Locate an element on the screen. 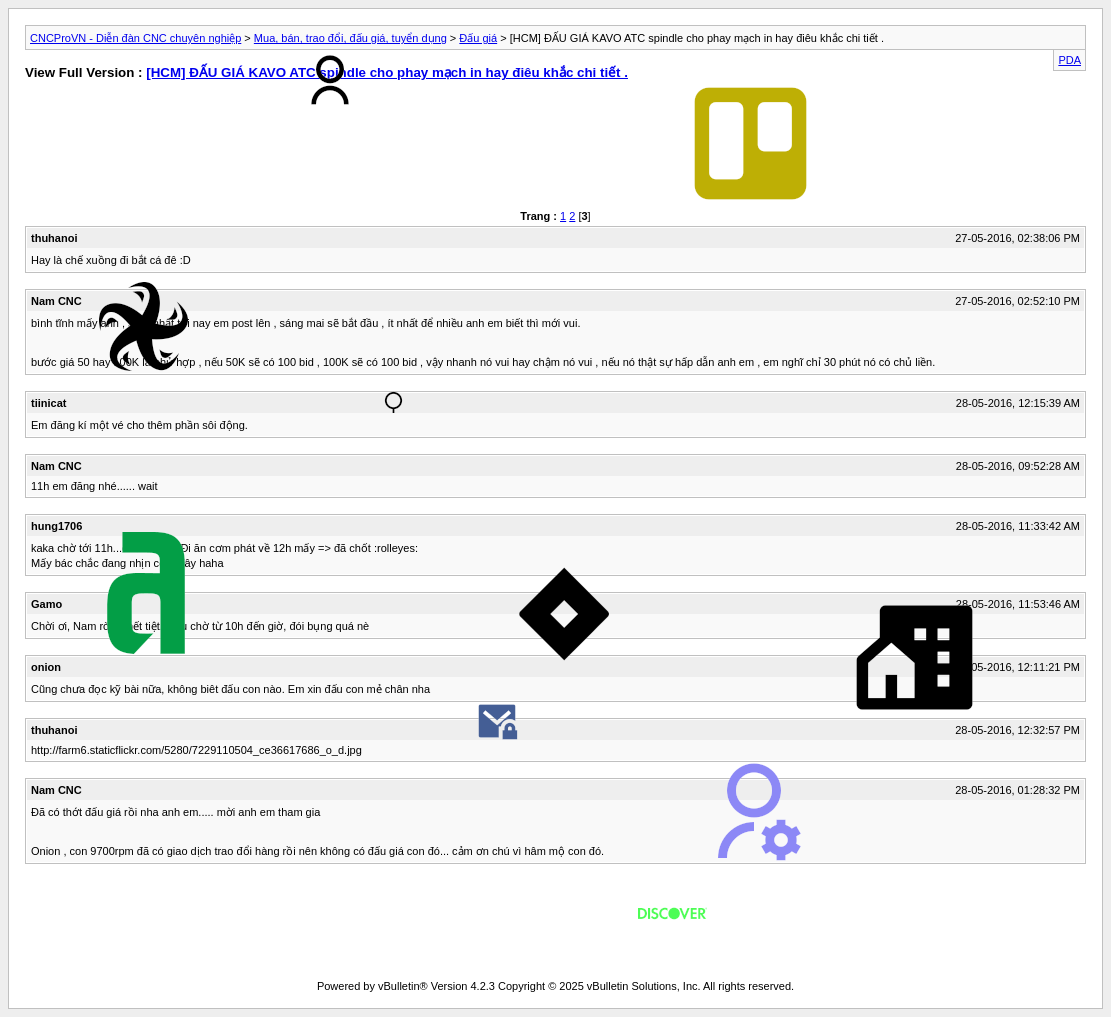  visit turbosquid 3d model marketplace is located at coordinates (143, 326).